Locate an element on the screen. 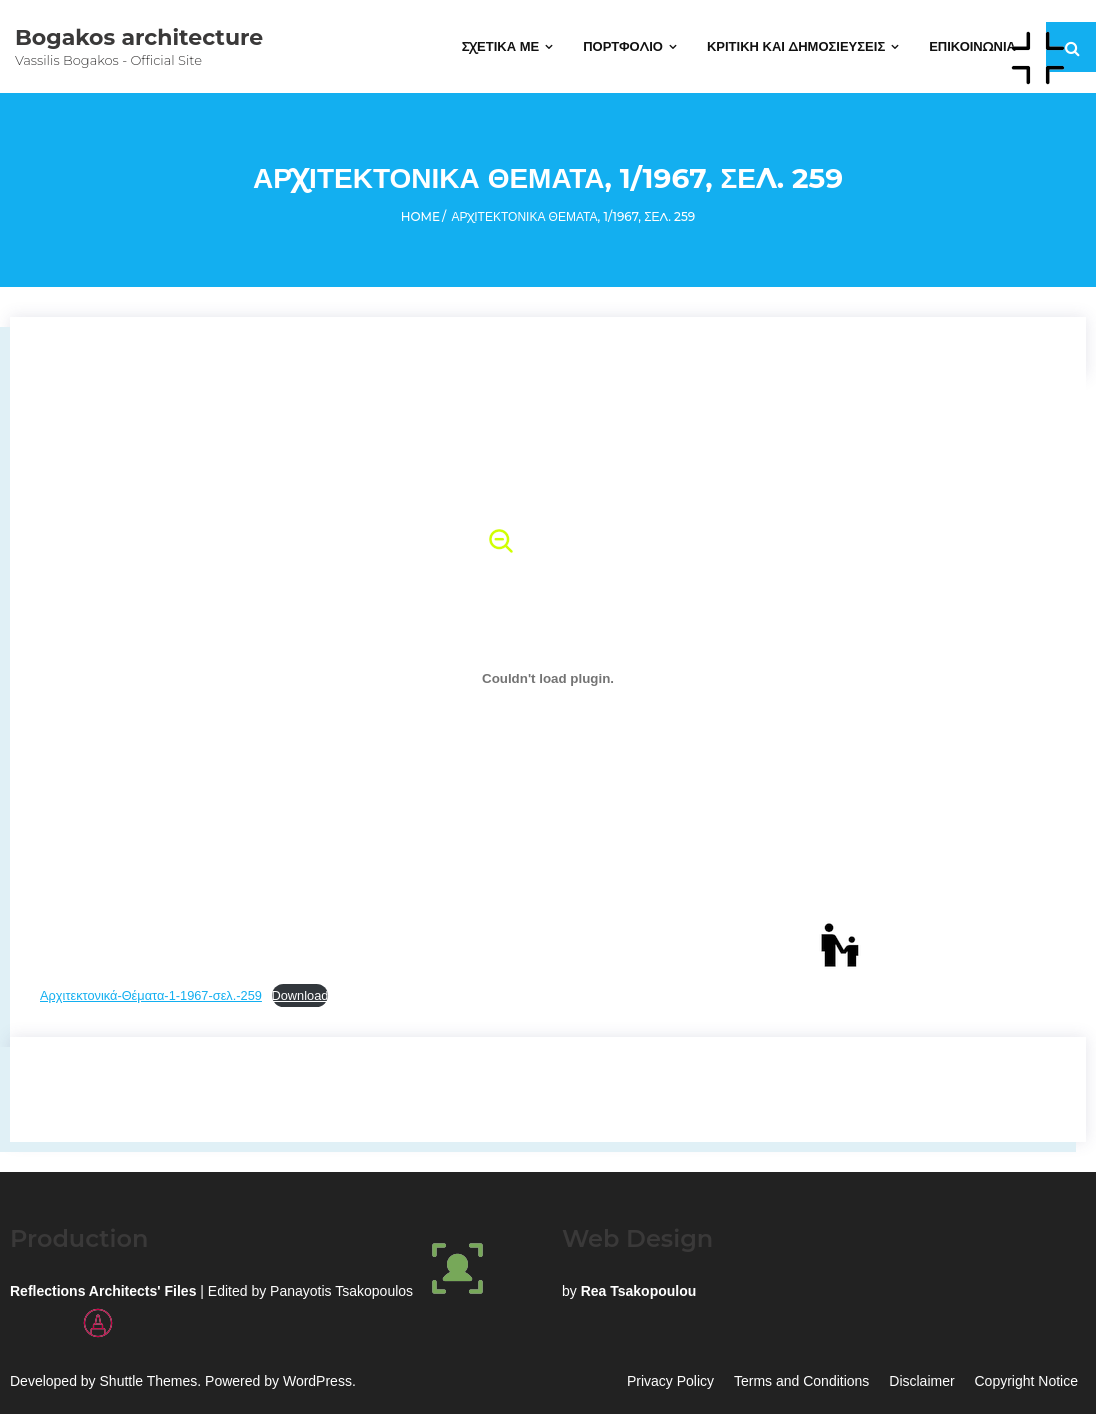  marker or highlighter tool is located at coordinates (98, 1323).